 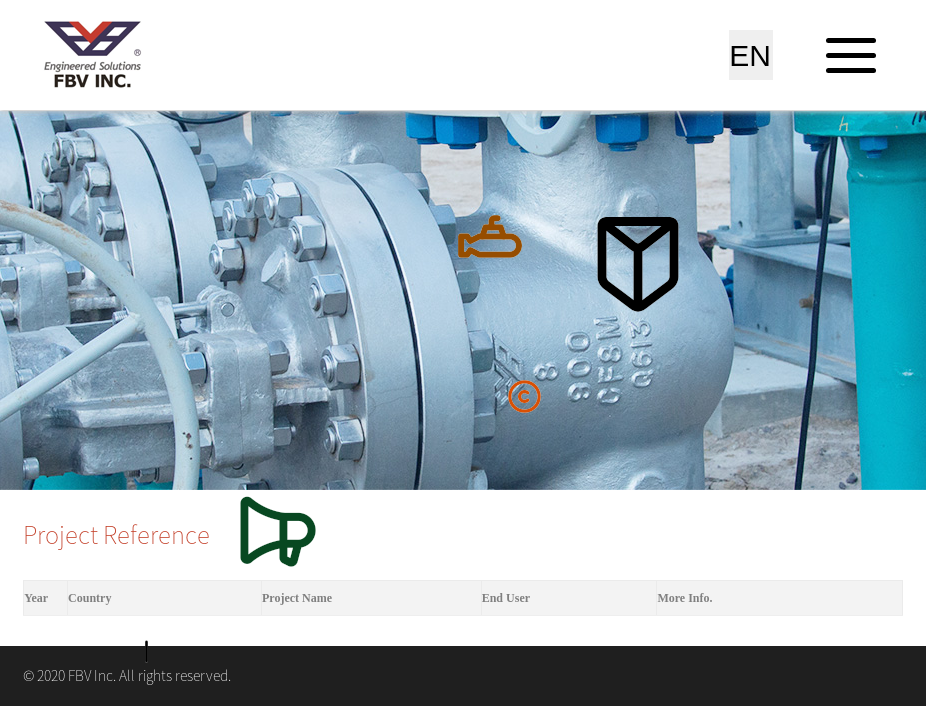 I want to click on navigate to underwater or submarine-related content, so click(x=488, y=239).